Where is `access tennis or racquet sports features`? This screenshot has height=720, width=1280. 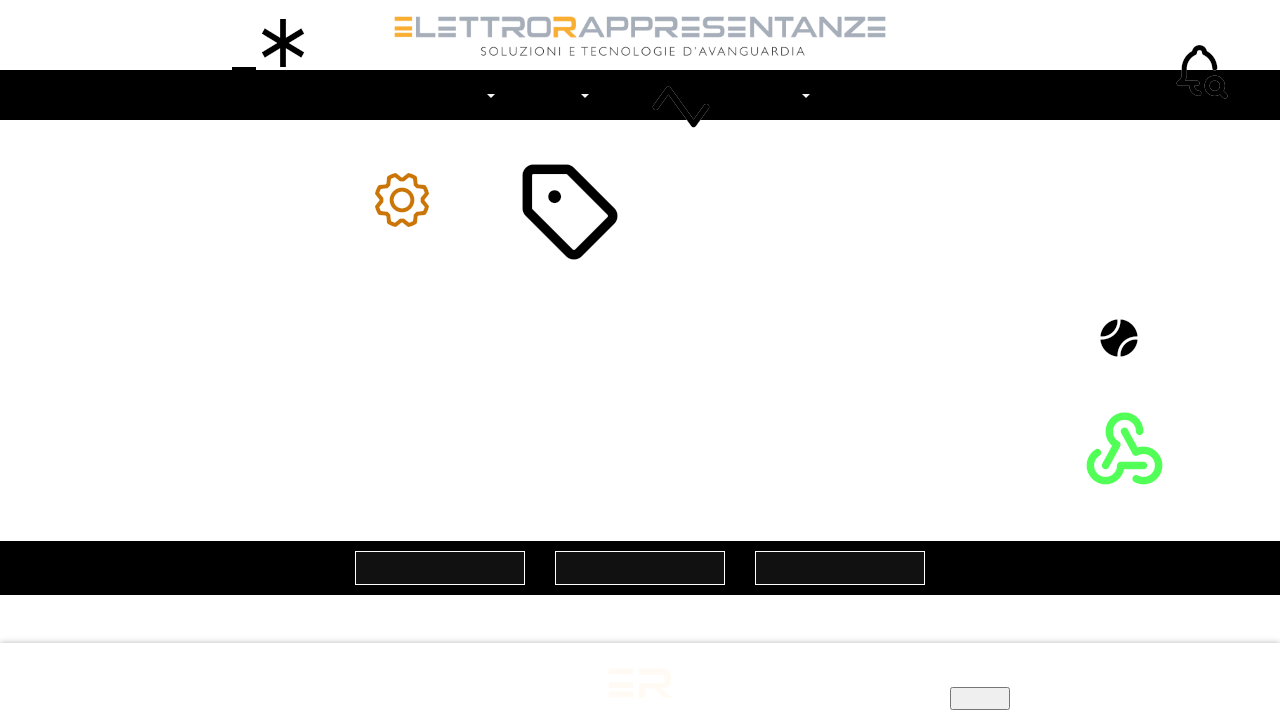
access tennis or racquet sports features is located at coordinates (1119, 338).